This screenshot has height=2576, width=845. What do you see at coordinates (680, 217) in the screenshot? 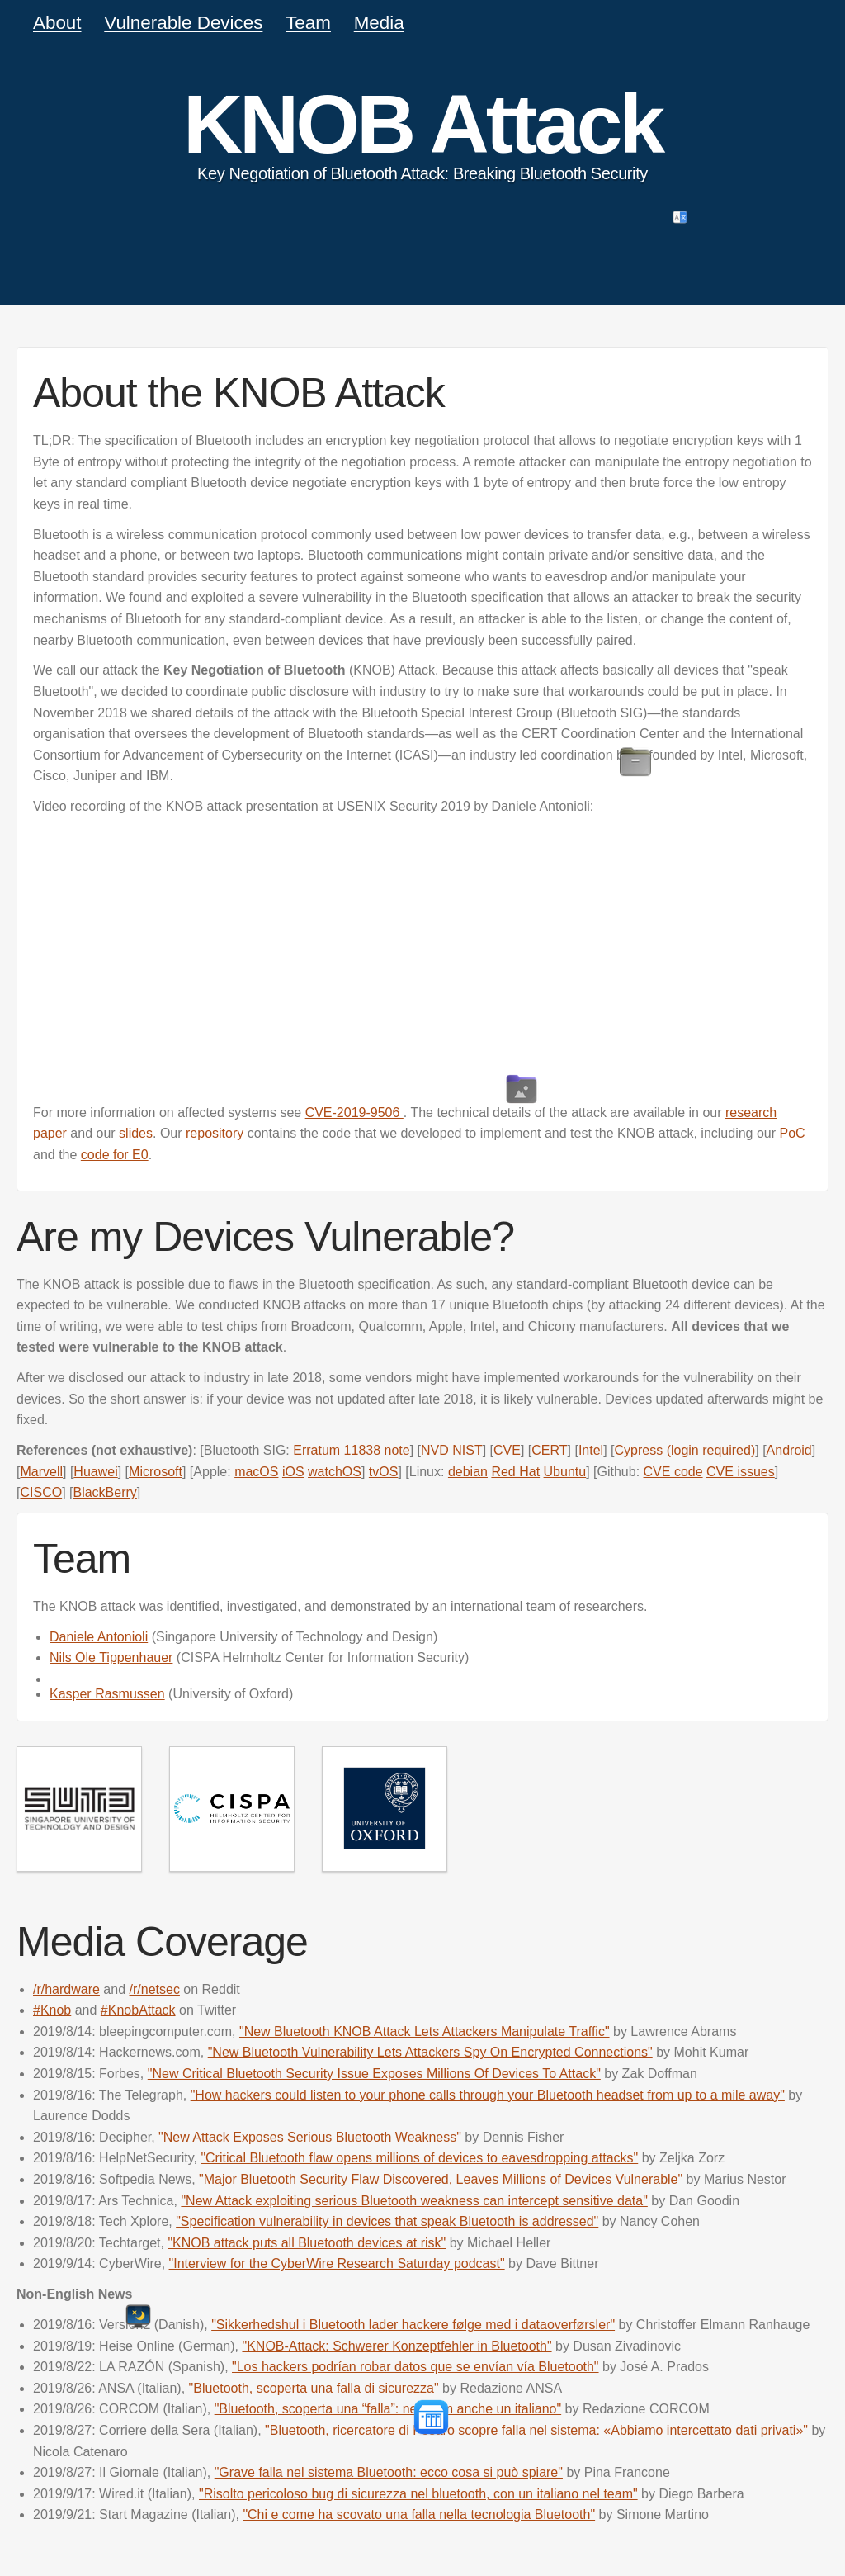
I see `access language and region settings` at bounding box center [680, 217].